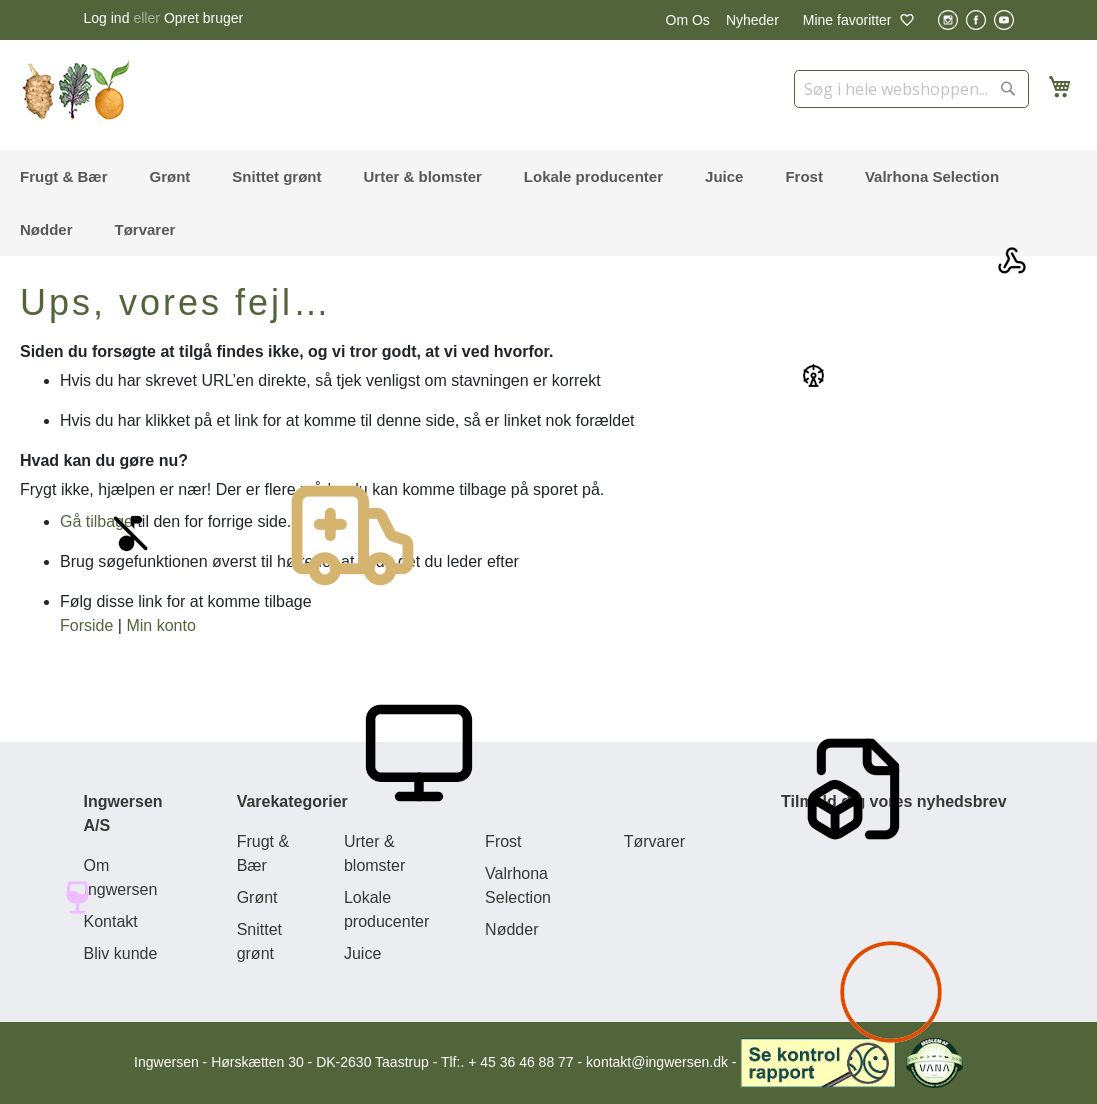 This screenshot has width=1097, height=1104. What do you see at coordinates (130, 533) in the screenshot?
I see `mute or disable music playback` at bounding box center [130, 533].